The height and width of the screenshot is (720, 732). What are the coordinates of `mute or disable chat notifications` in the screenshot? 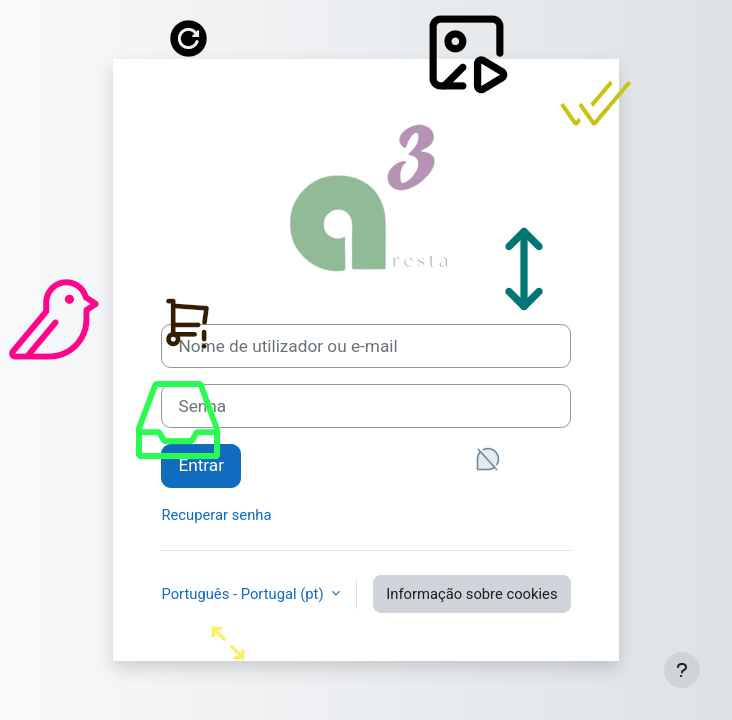 It's located at (487, 459).